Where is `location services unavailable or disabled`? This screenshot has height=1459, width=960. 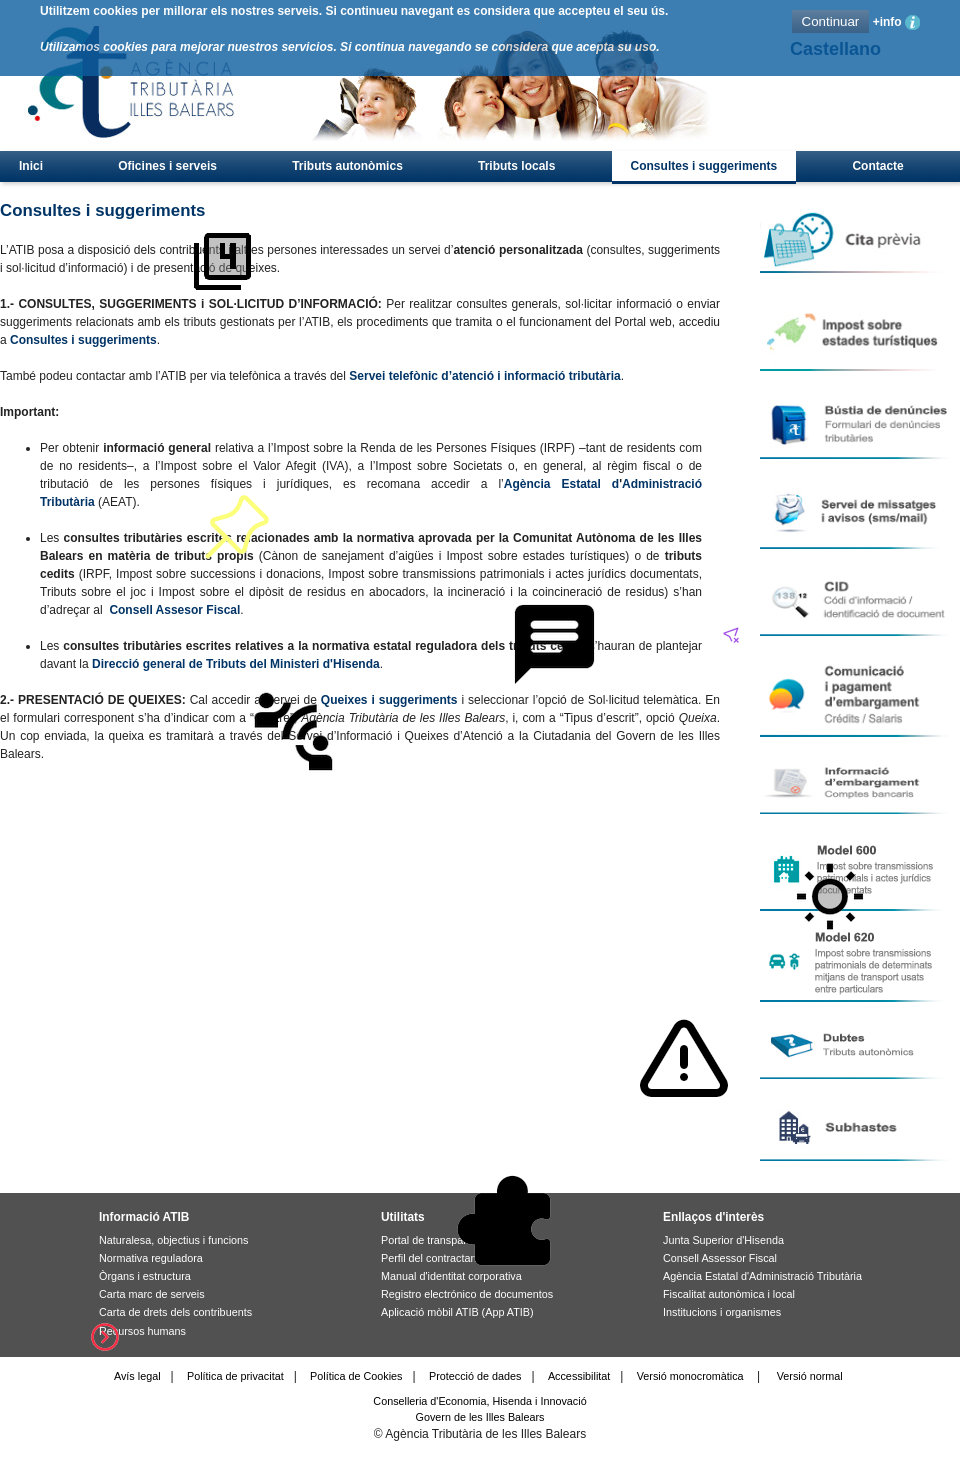 location services unavailable or disabled is located at coordinates (731, 635).